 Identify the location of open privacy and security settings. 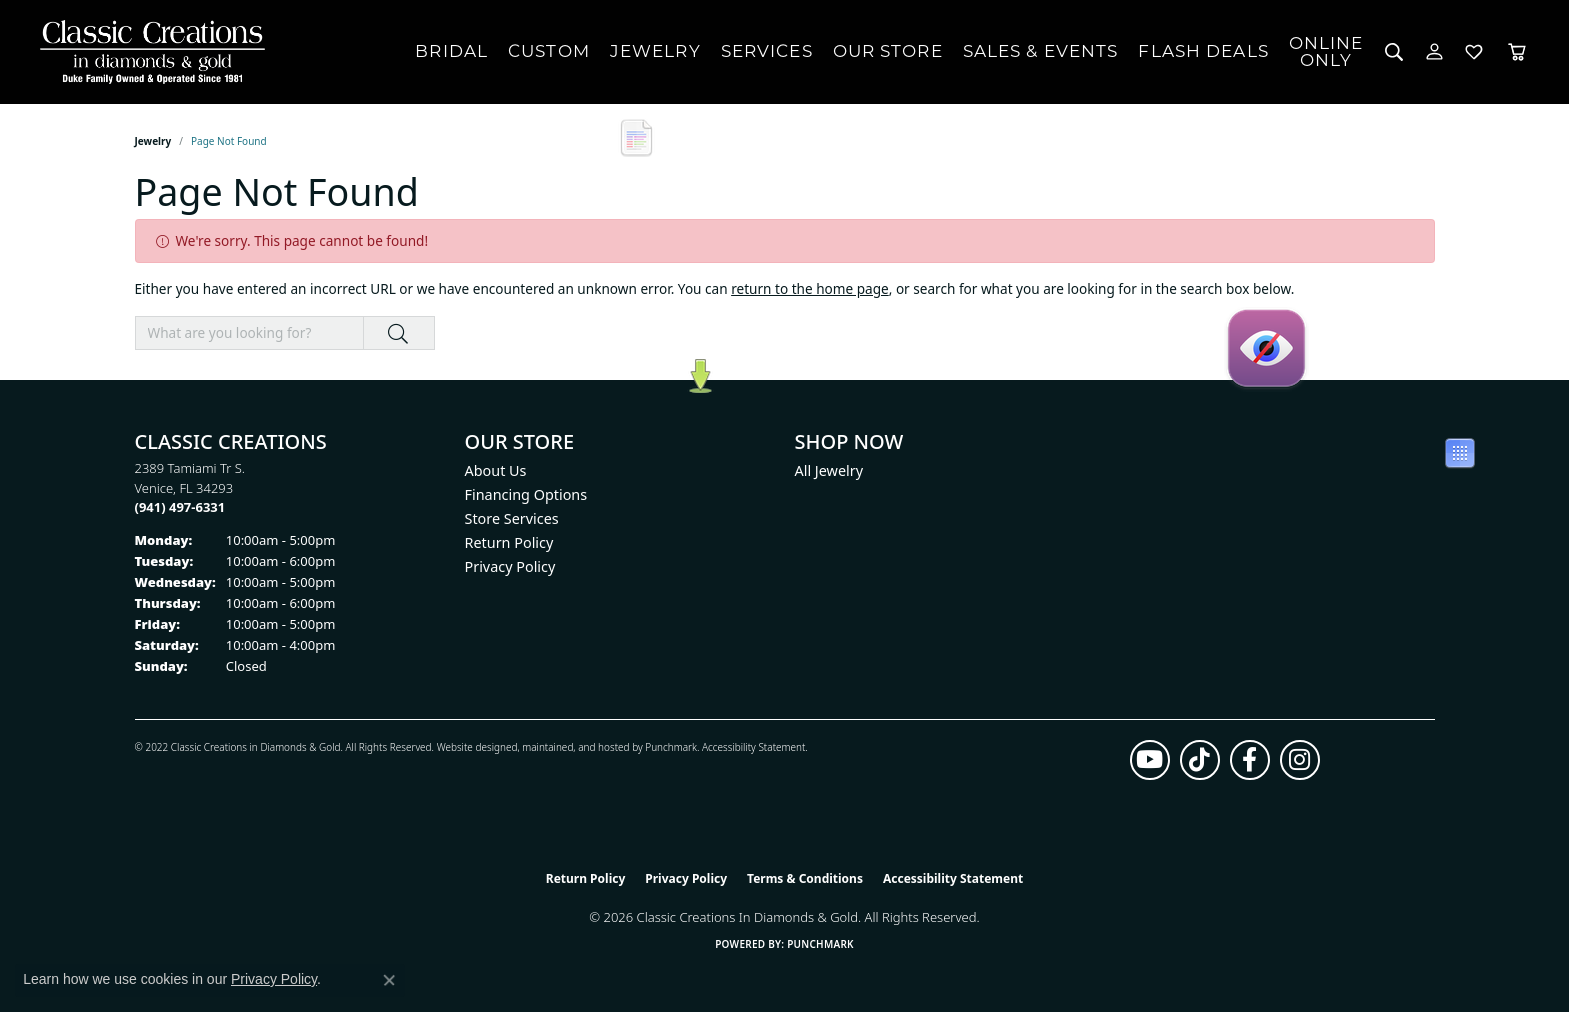
(1266, 349).